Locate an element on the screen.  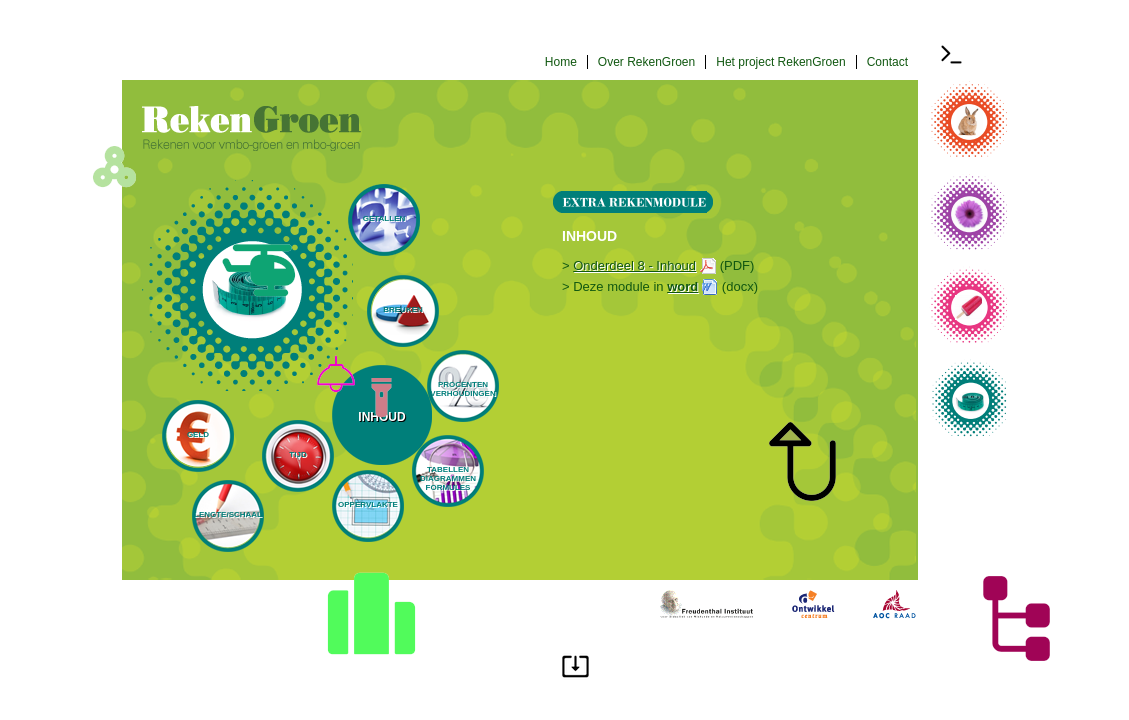
undo or go back to previous state is located at coordinates (805, 461).